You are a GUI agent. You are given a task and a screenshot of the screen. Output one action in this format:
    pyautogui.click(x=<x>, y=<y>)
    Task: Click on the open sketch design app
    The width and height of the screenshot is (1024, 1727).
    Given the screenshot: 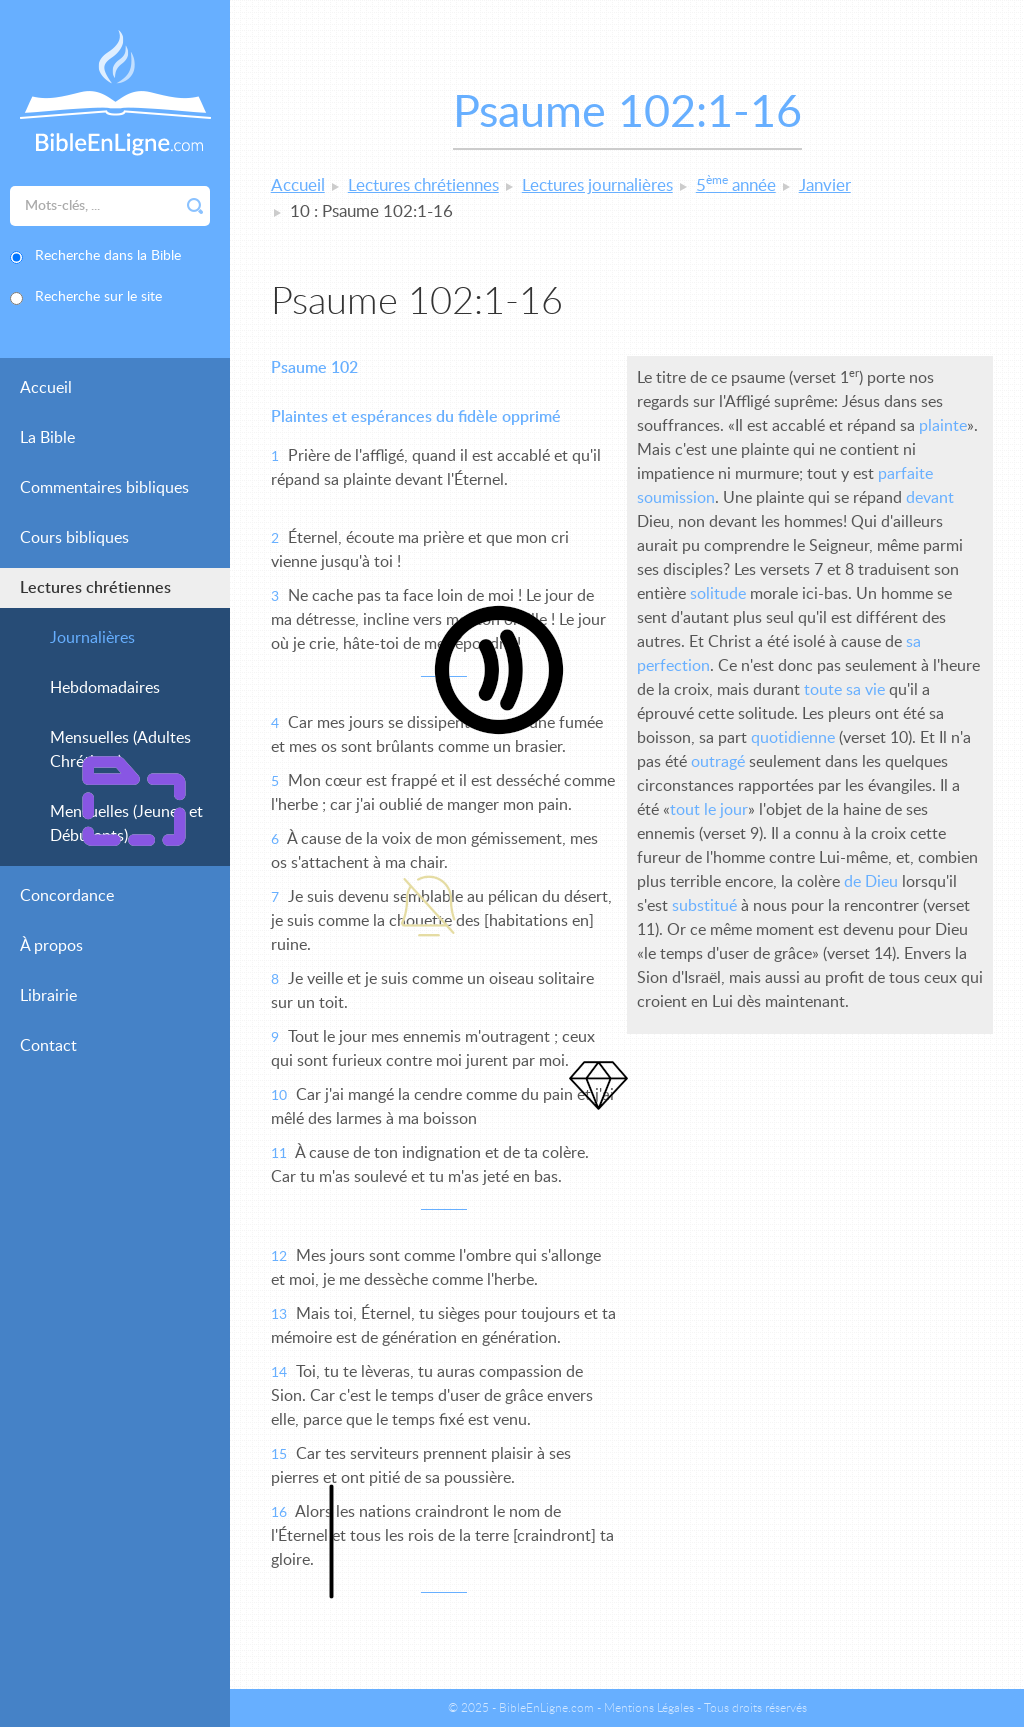 What is the action you would take?
    pyautogui.click(x=598, y=1084)
    